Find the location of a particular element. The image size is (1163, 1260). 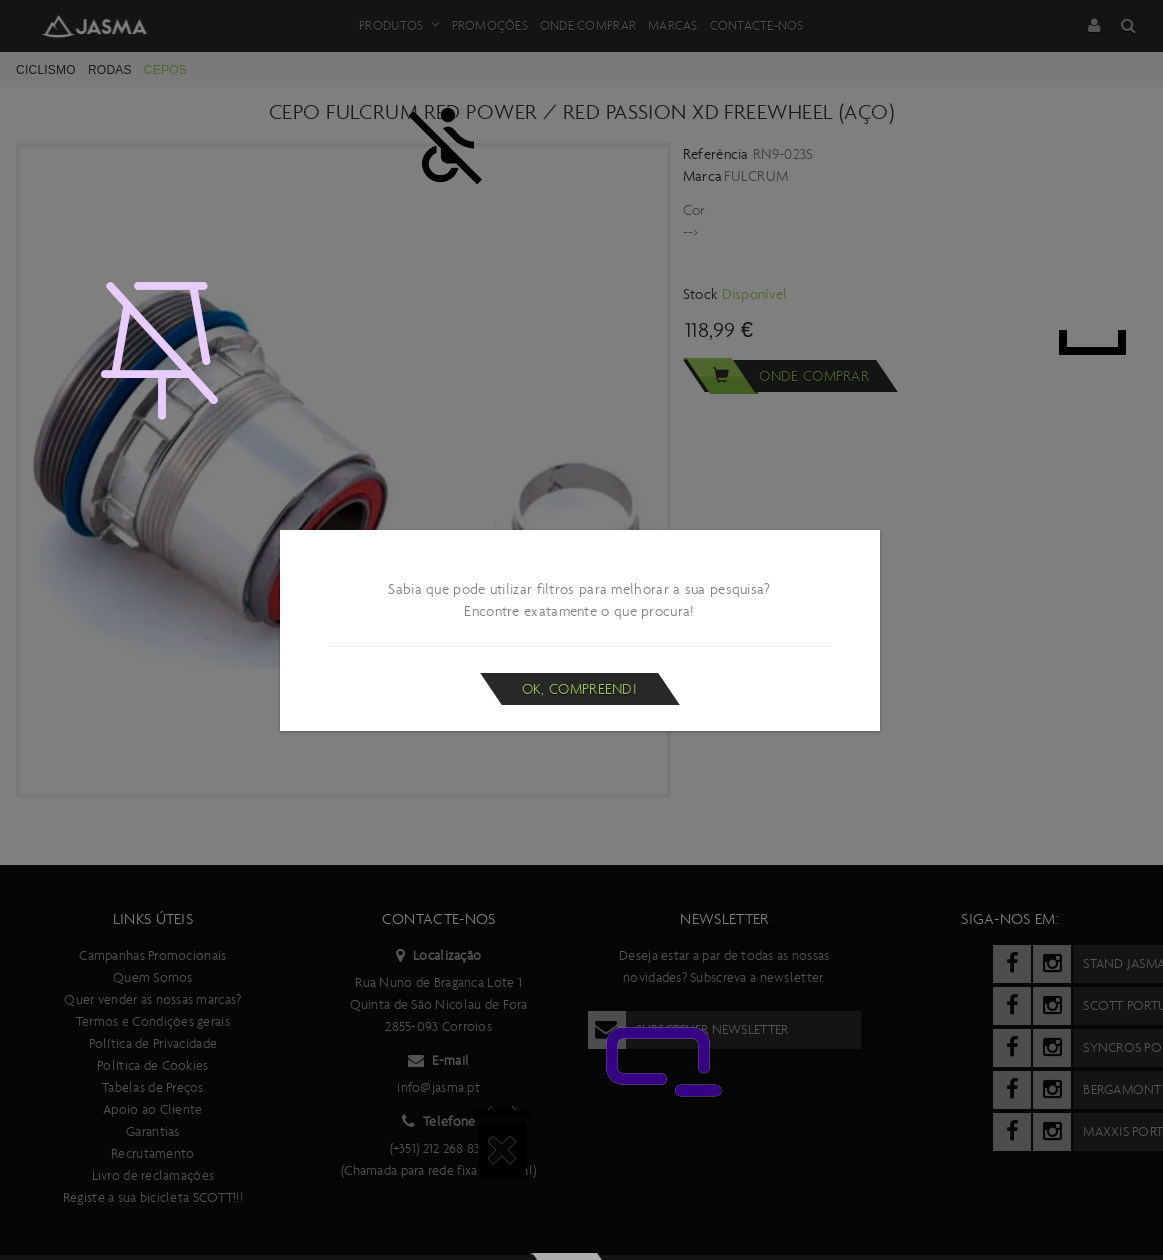

indicates location or feature is not wheelchair accessible is located at coordinates (448, 145).